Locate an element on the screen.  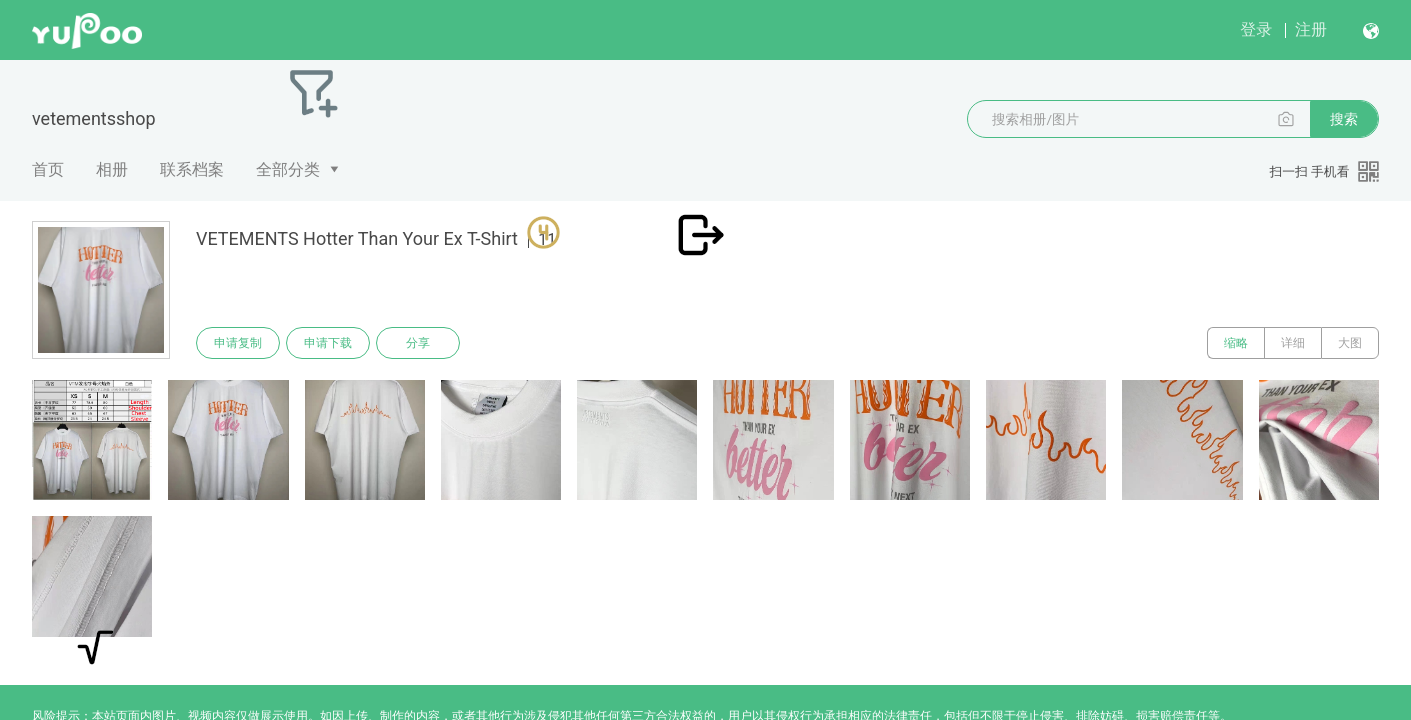
add a new filter is located at coordinates (311, 91).